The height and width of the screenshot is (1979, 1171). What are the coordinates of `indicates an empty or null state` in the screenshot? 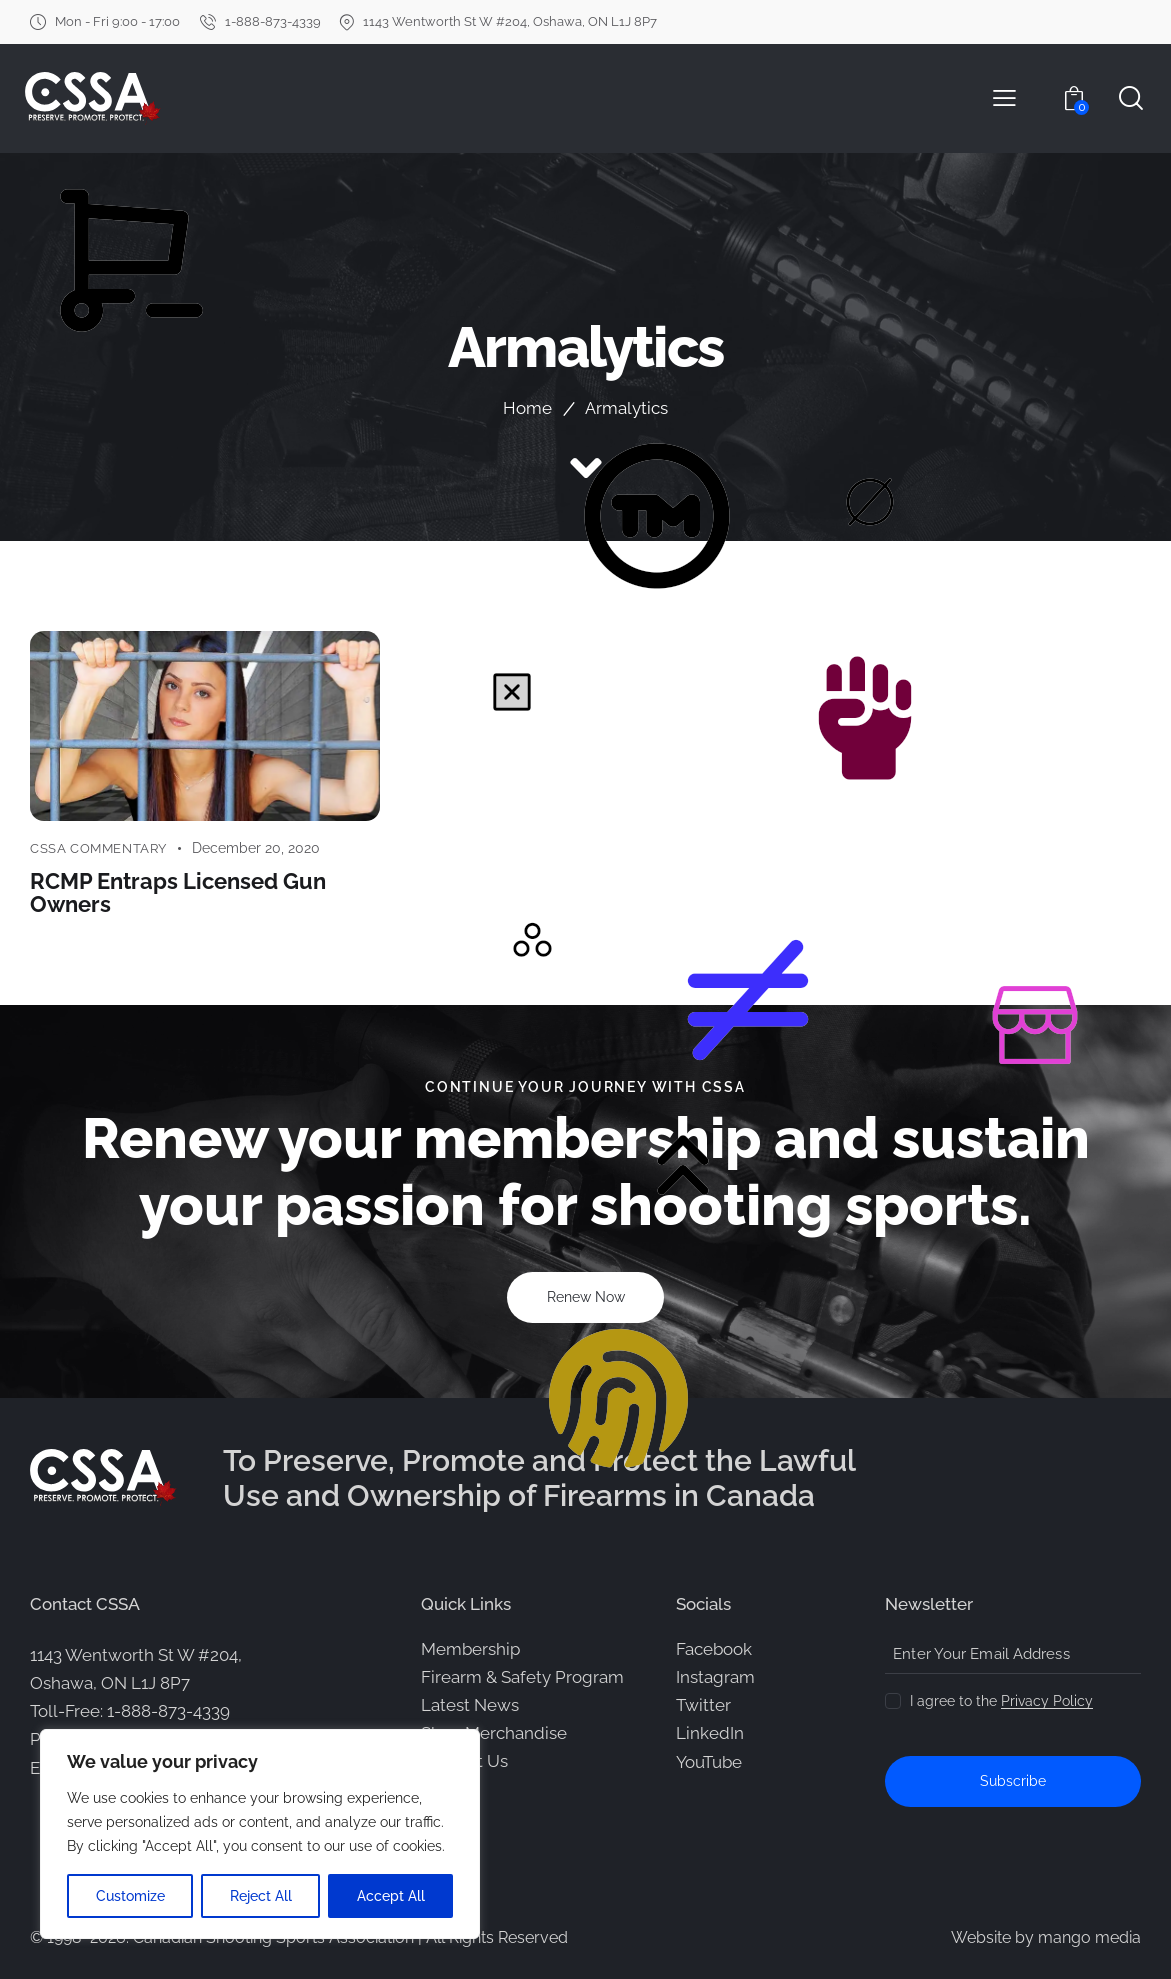 It's located at (870, 502).